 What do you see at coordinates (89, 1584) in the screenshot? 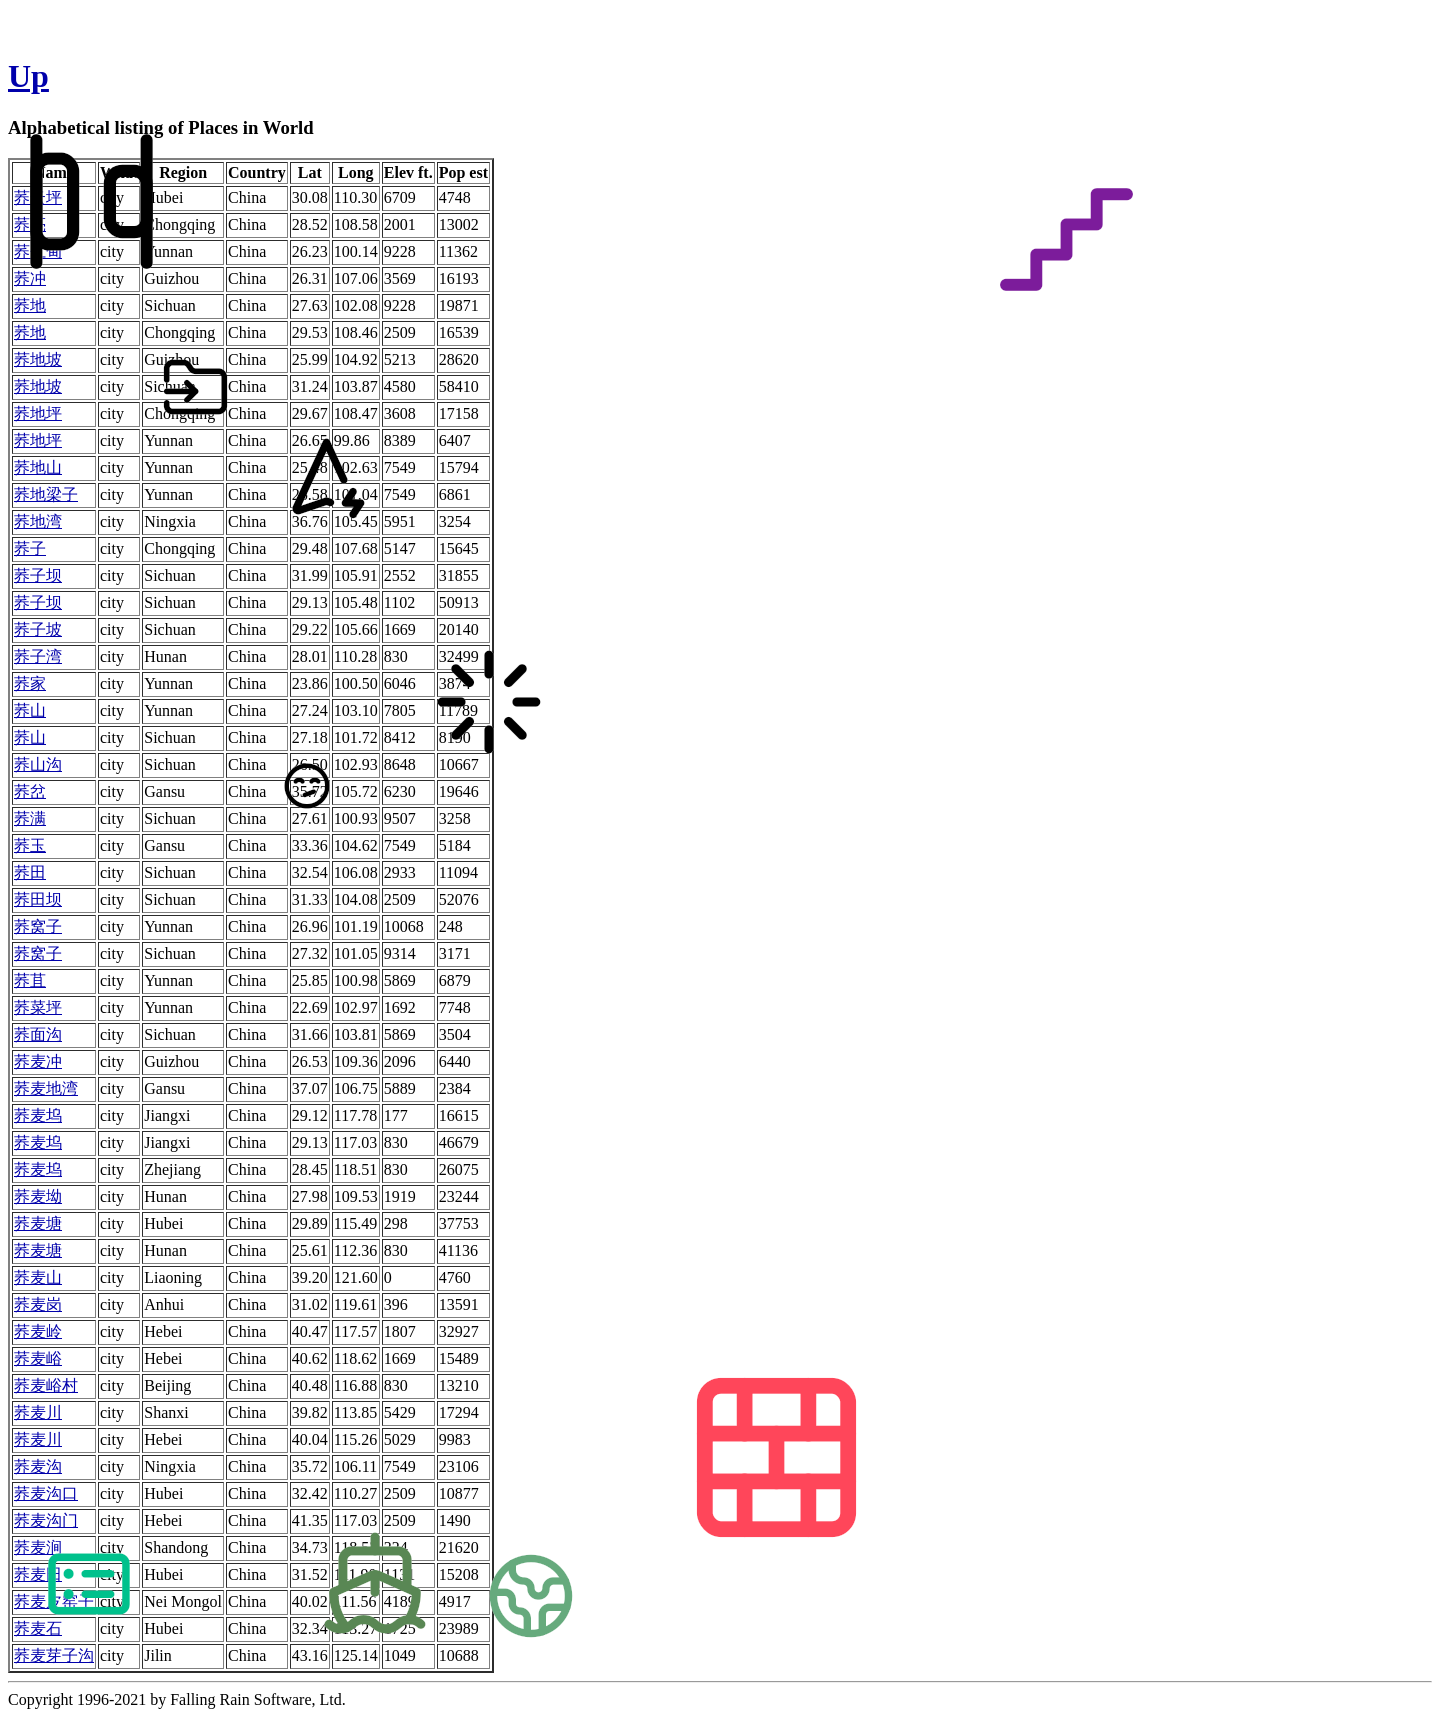
I see `view list items or menu options` at bounding box center [89, 1584].